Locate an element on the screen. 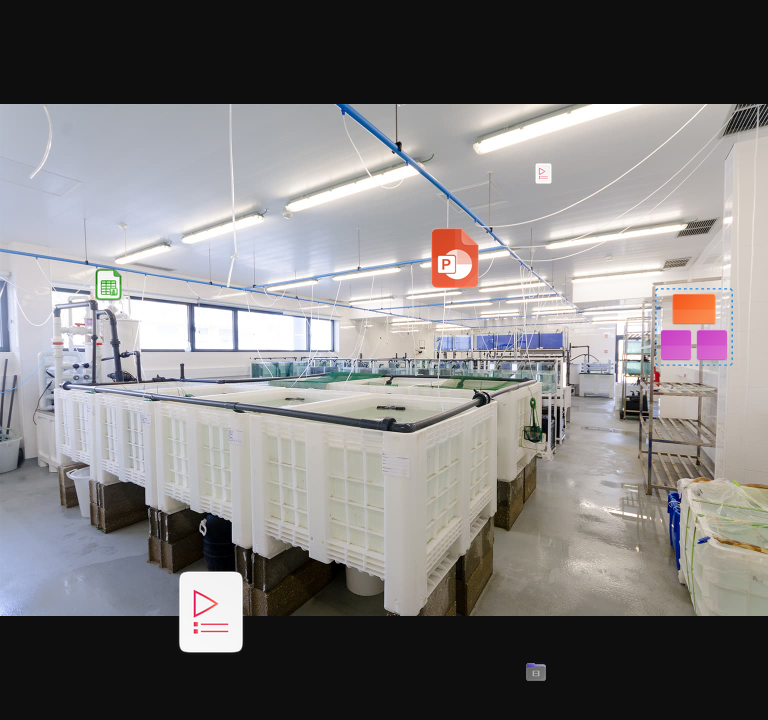 This screenshot has width=768, height=720. an mpegurl audio playlist file is located at coordinates (543, 173).